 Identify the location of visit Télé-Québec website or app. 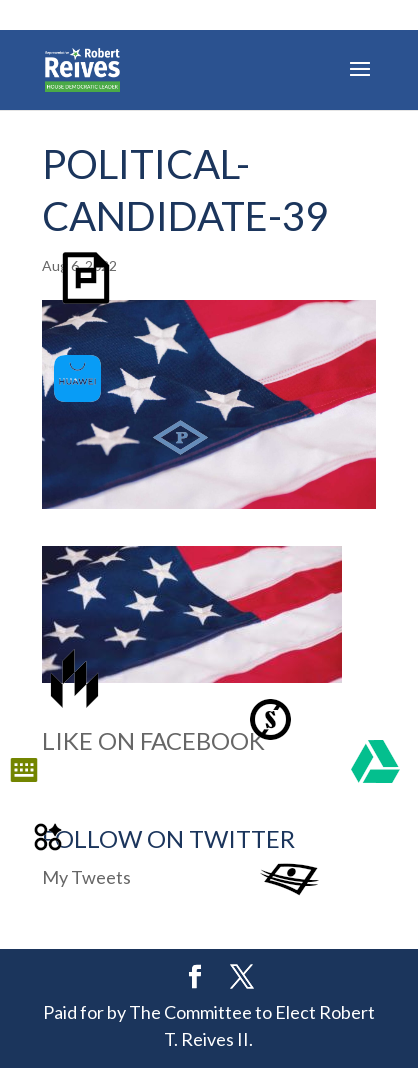
(289, 879).